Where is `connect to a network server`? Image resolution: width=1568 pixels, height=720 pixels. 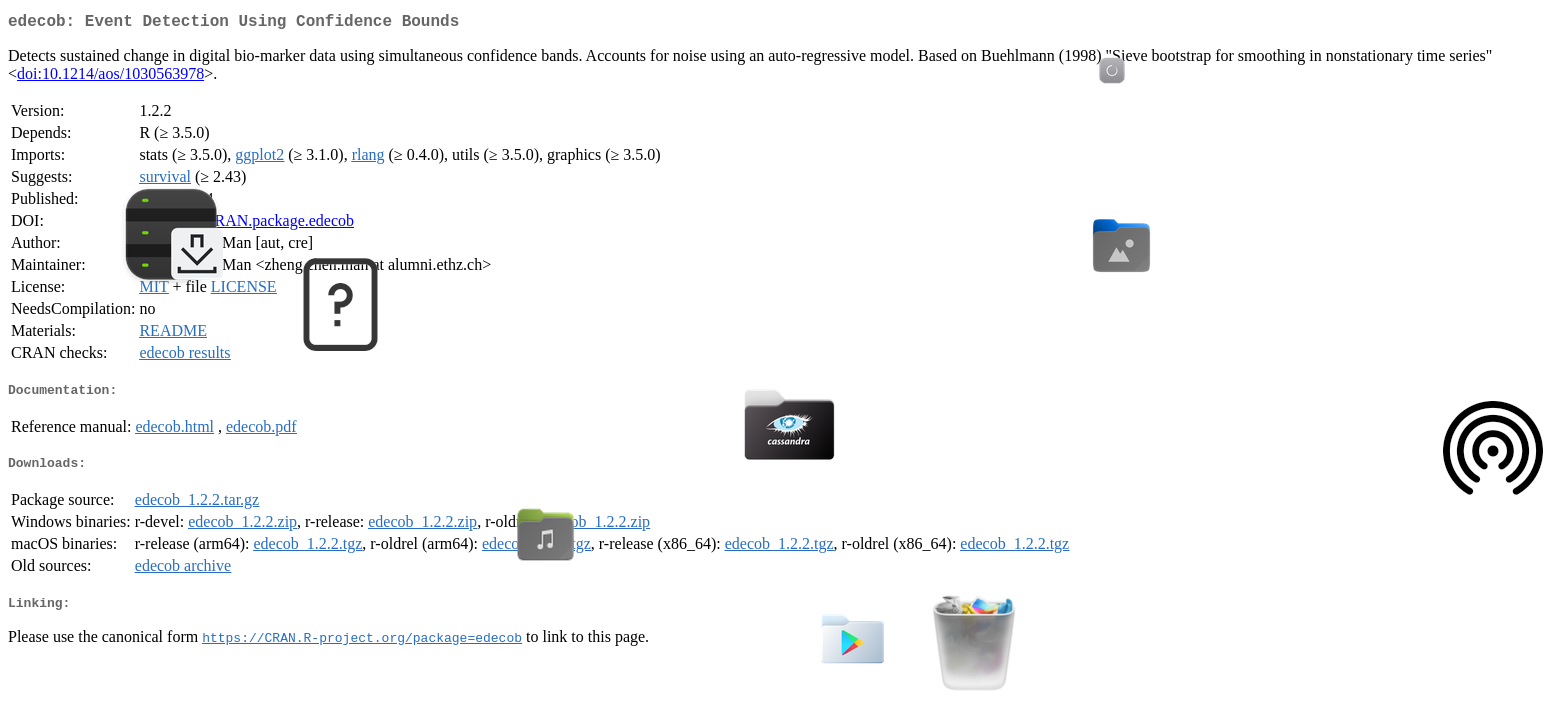 connect to a network server is located at coordinates (1493, 451).